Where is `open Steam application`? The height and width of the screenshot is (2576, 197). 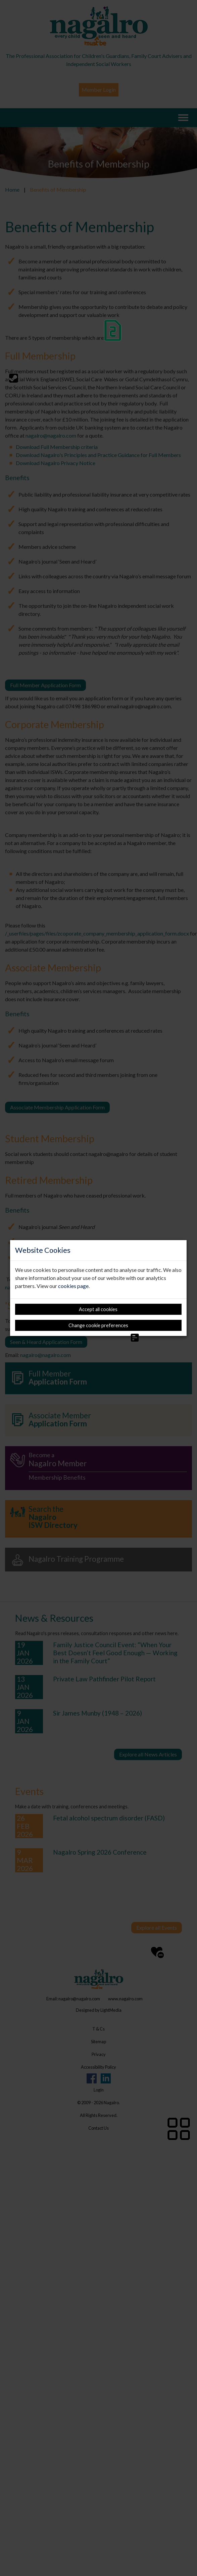 open Steam application is located at coordinates (13, 378).